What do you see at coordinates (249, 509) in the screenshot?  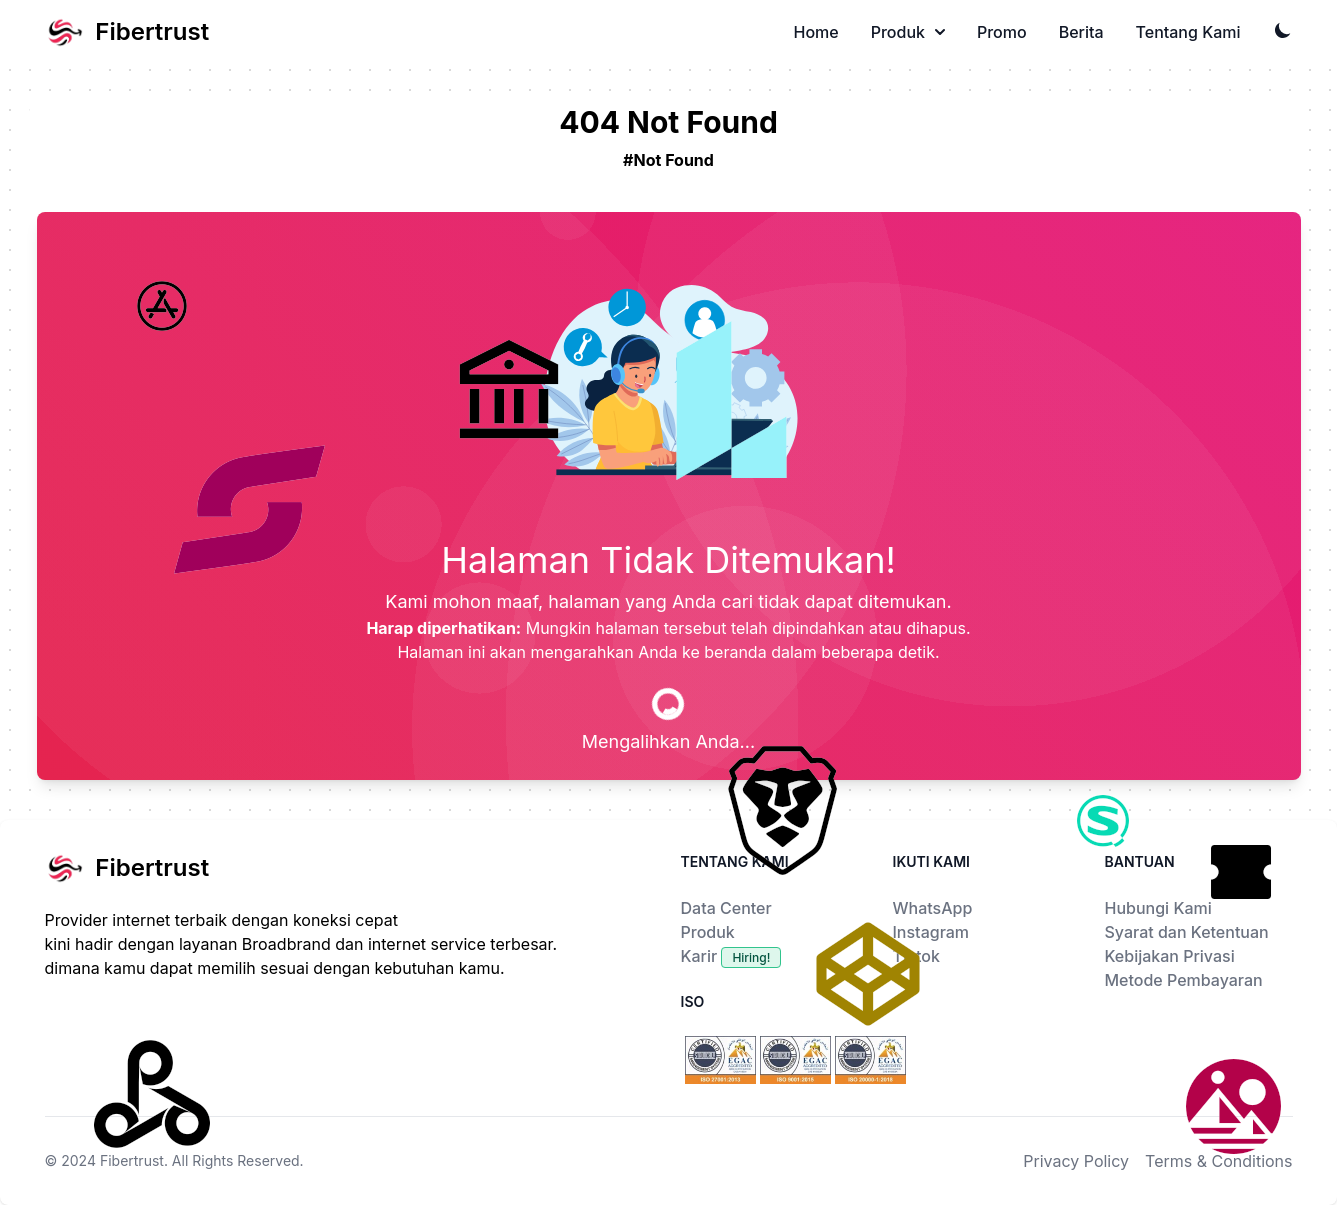 I see `speedypage logo` at bounding box center [249, 509].